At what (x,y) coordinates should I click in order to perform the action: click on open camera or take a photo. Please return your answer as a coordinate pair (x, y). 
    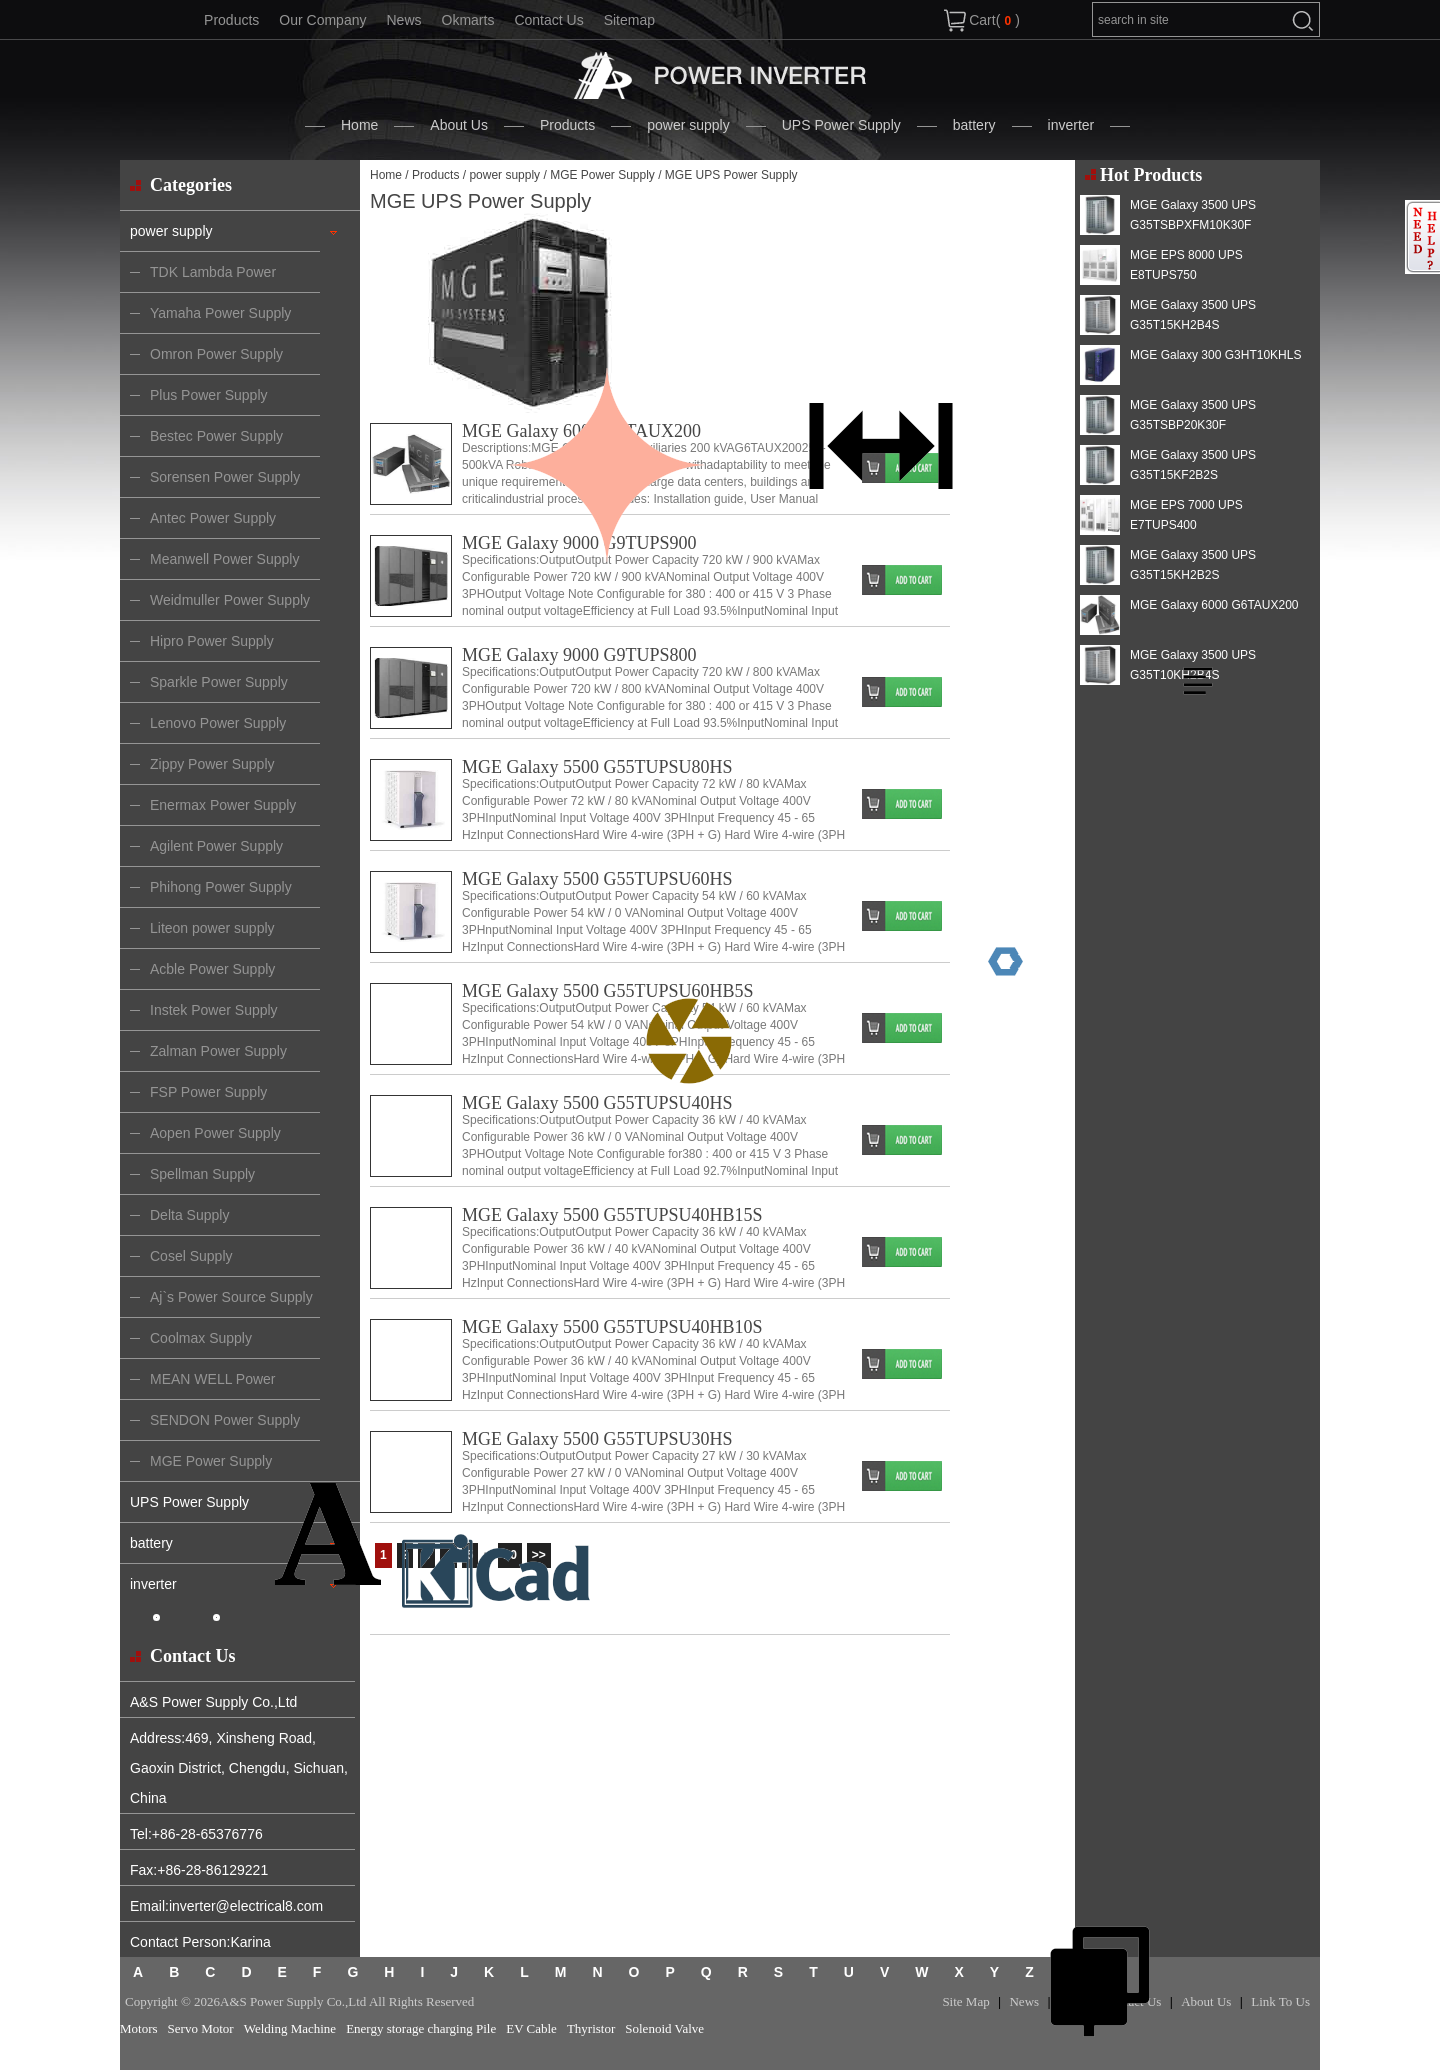
    Looking at the image, I should click on (689, 1041).